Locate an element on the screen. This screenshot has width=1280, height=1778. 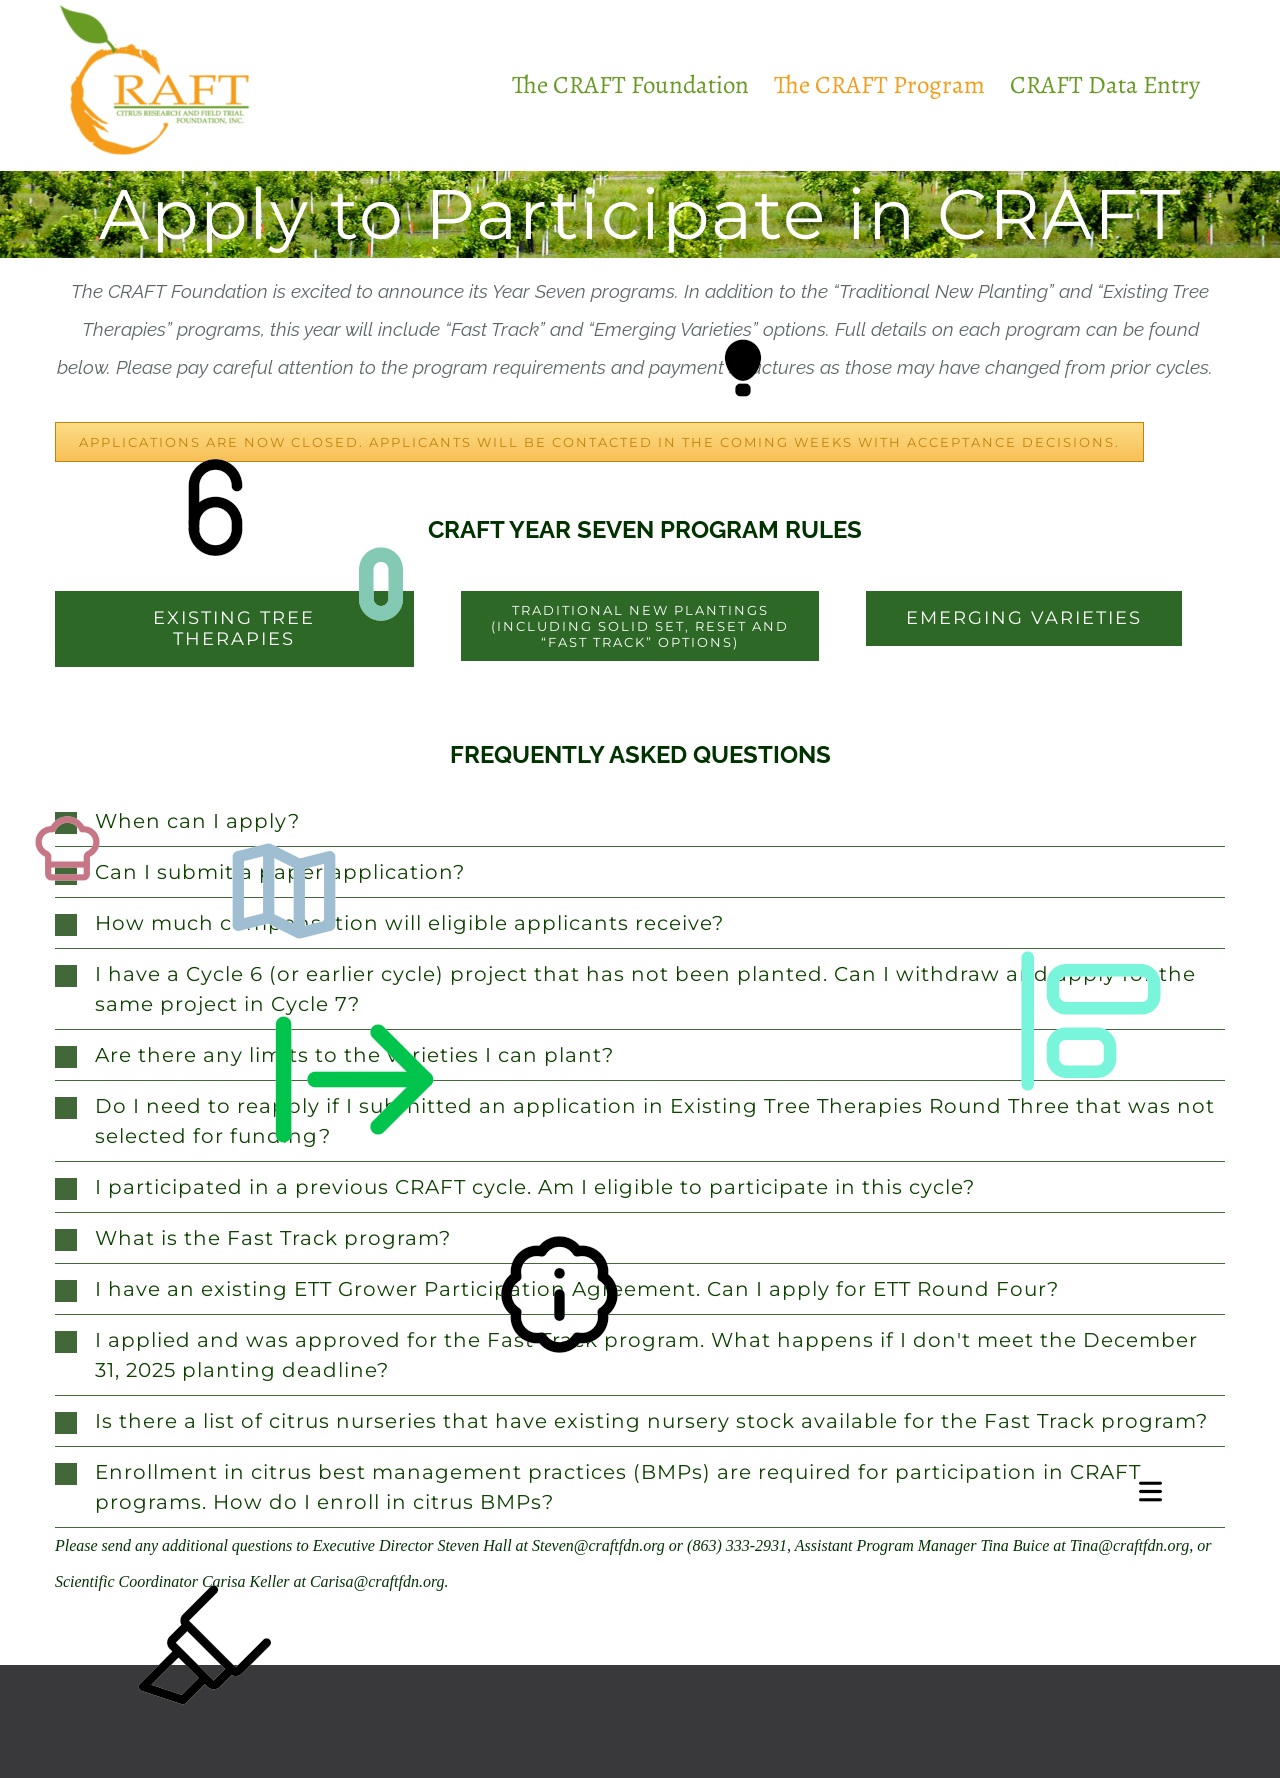
align items to the start vertically is located at coordinates (1091, 1021).